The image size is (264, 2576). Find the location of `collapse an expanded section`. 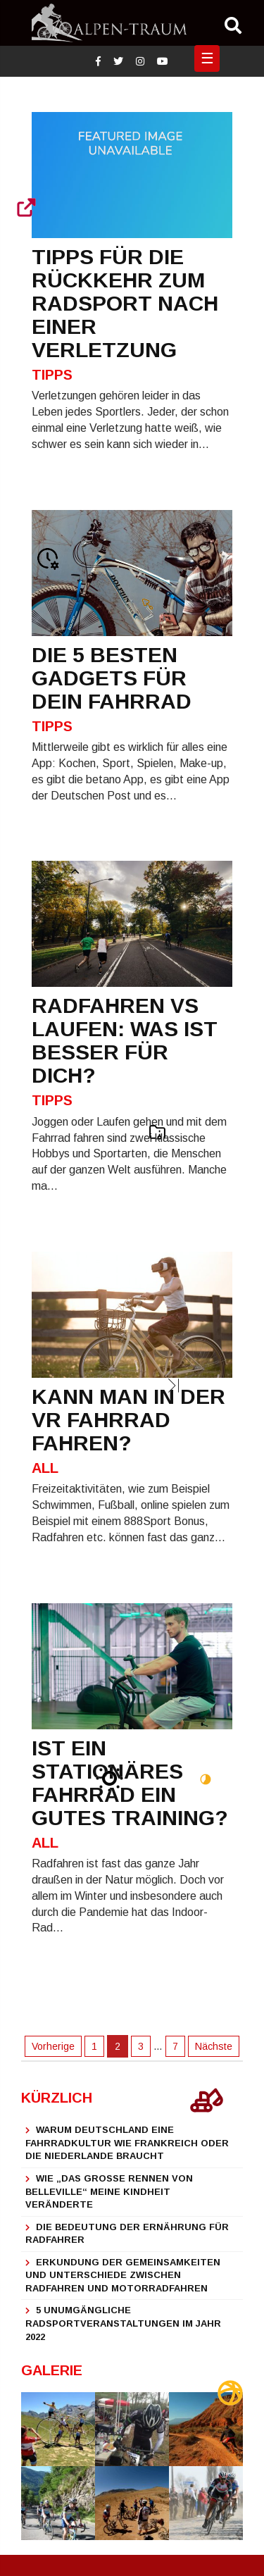

collapse an expanded section is located at coordinates (75, 871).